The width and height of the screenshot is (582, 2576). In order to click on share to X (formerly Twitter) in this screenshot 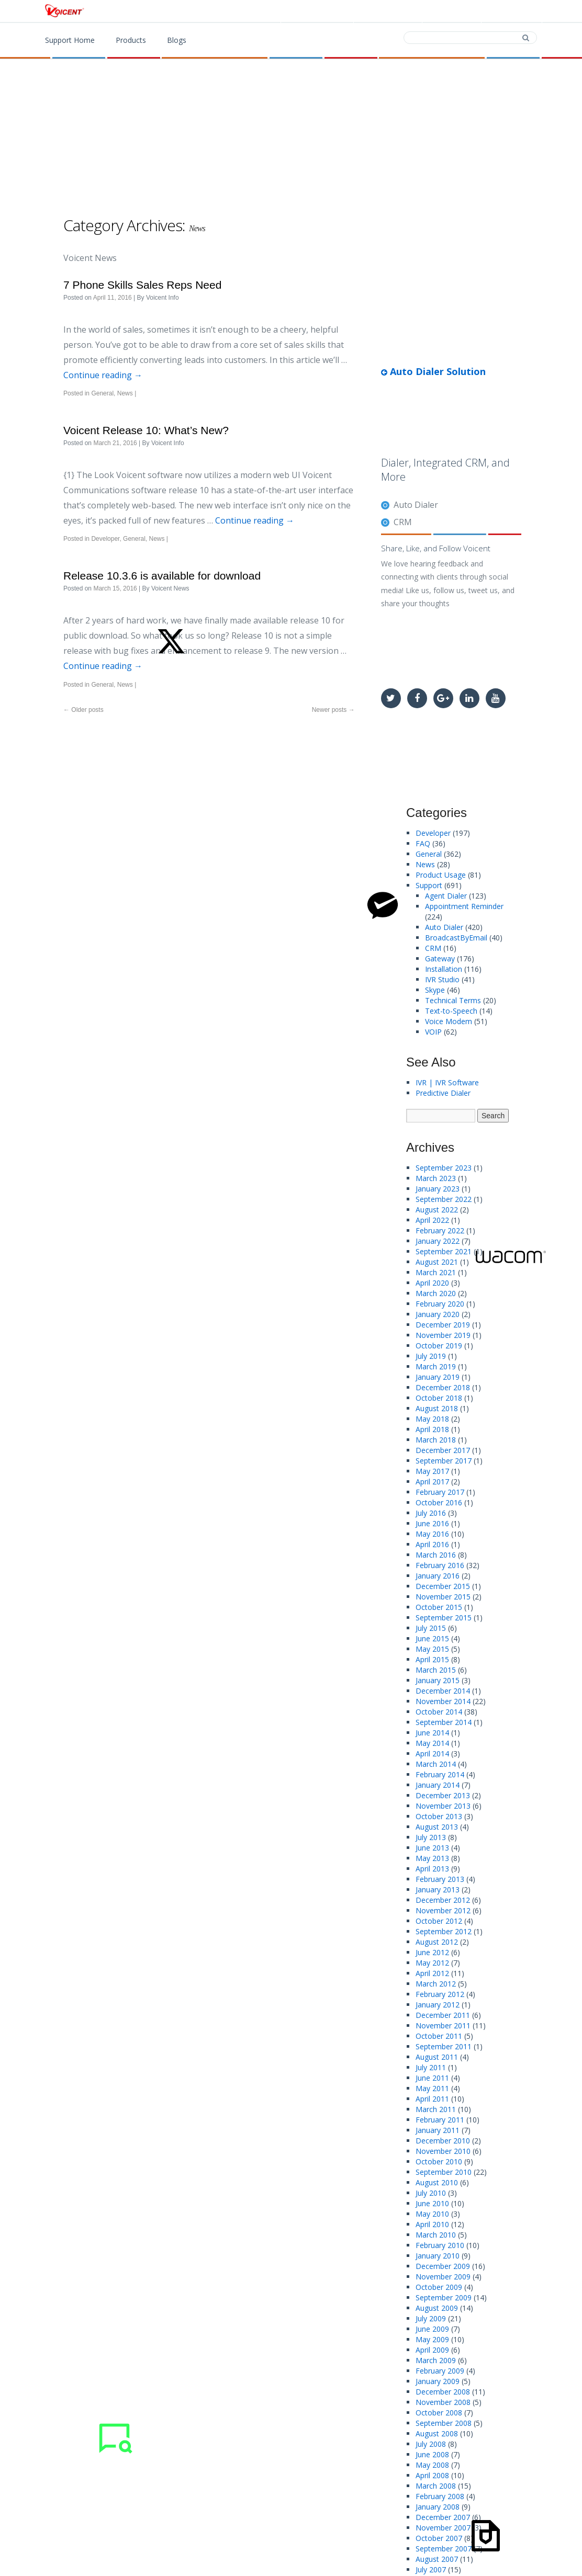, I will do `click(171, 641)`.